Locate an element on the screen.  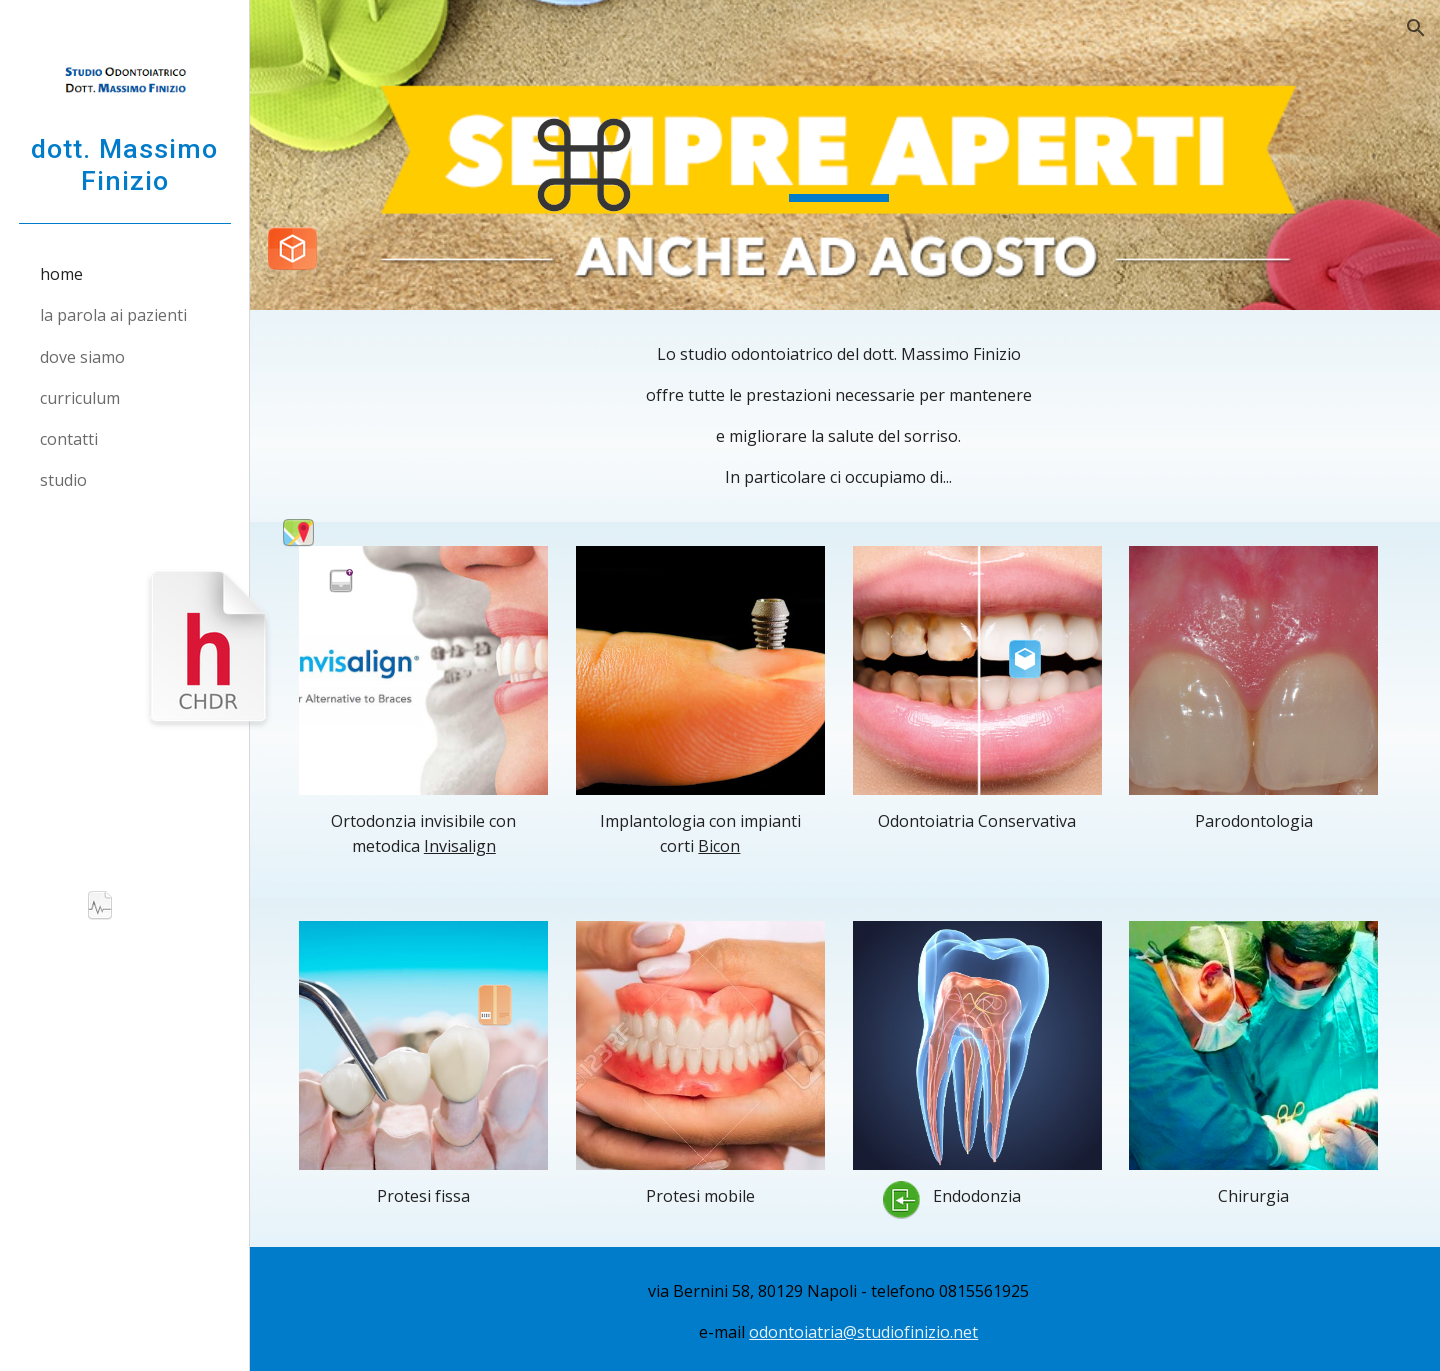
open a 3D model file in STL format is located at coordinates (292, 247).